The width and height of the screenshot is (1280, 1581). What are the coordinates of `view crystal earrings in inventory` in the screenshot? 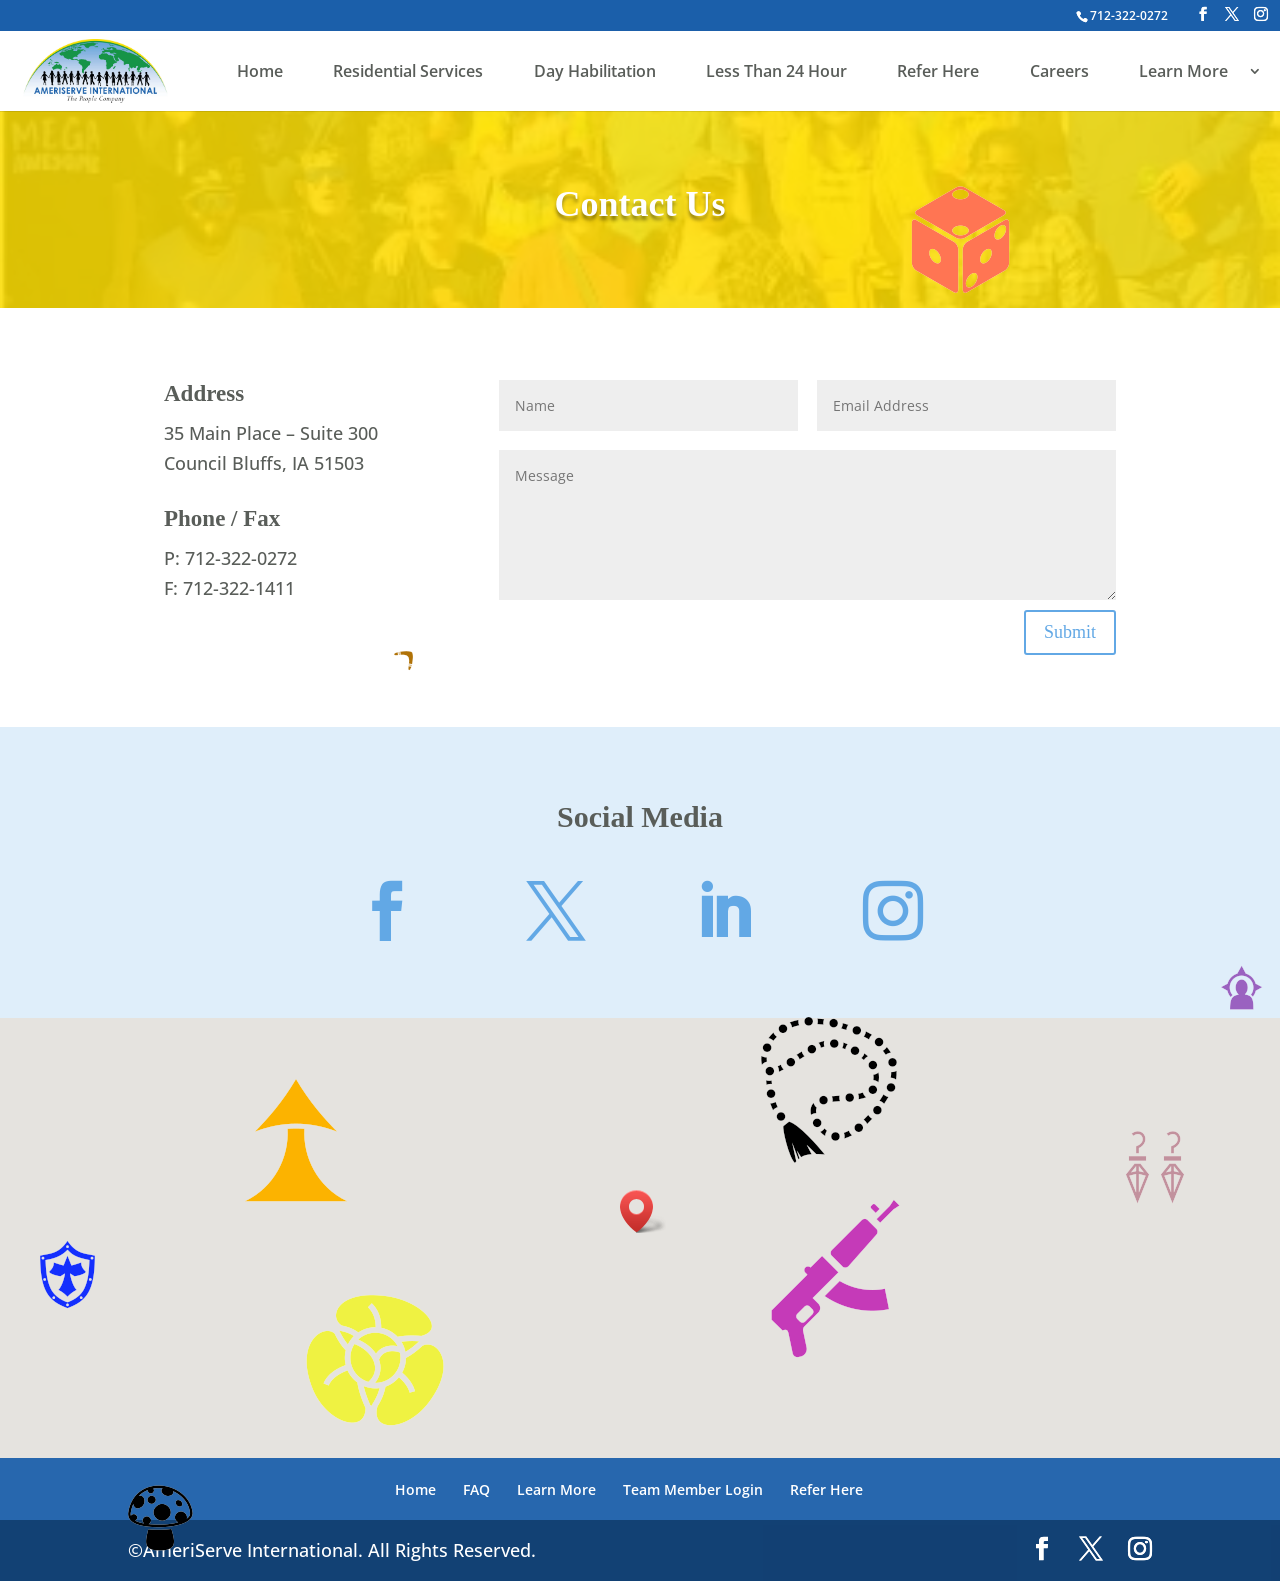 It's located at (1155, 1166).